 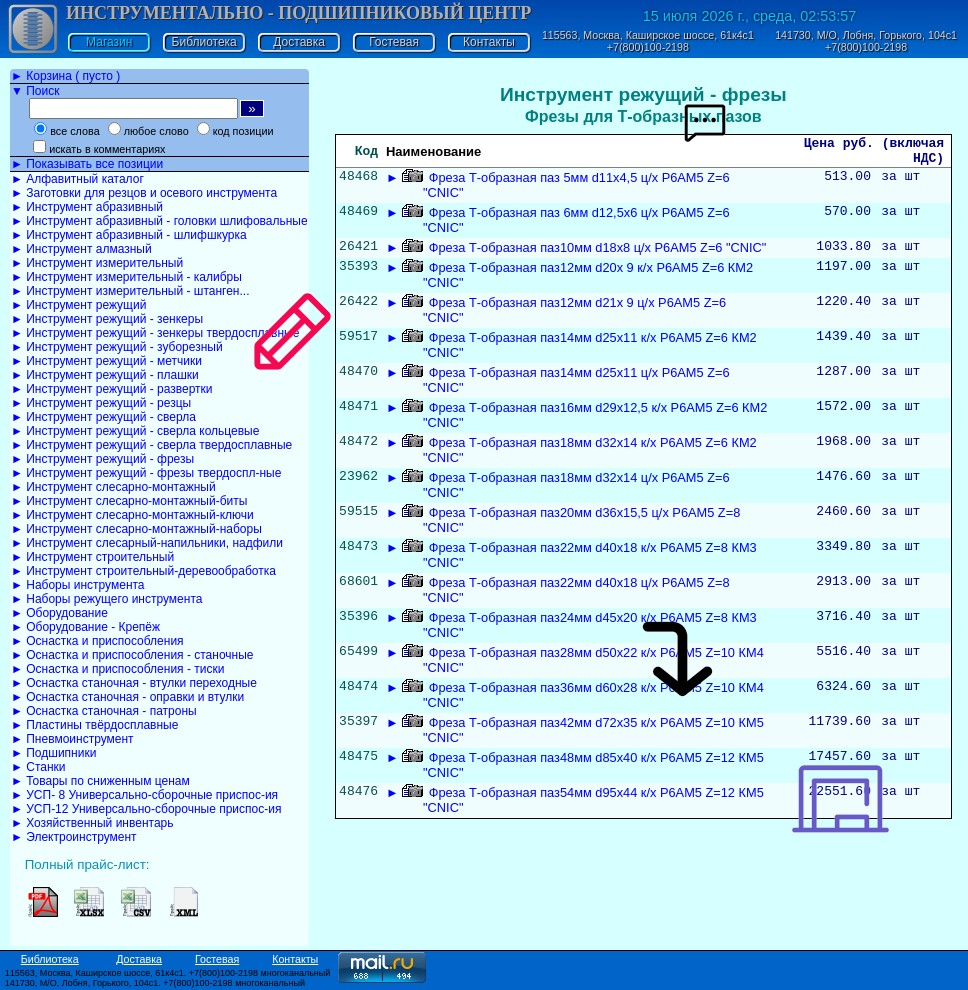 I want to click on open whiteboard or presentation mode, so click(x=840, y=800).